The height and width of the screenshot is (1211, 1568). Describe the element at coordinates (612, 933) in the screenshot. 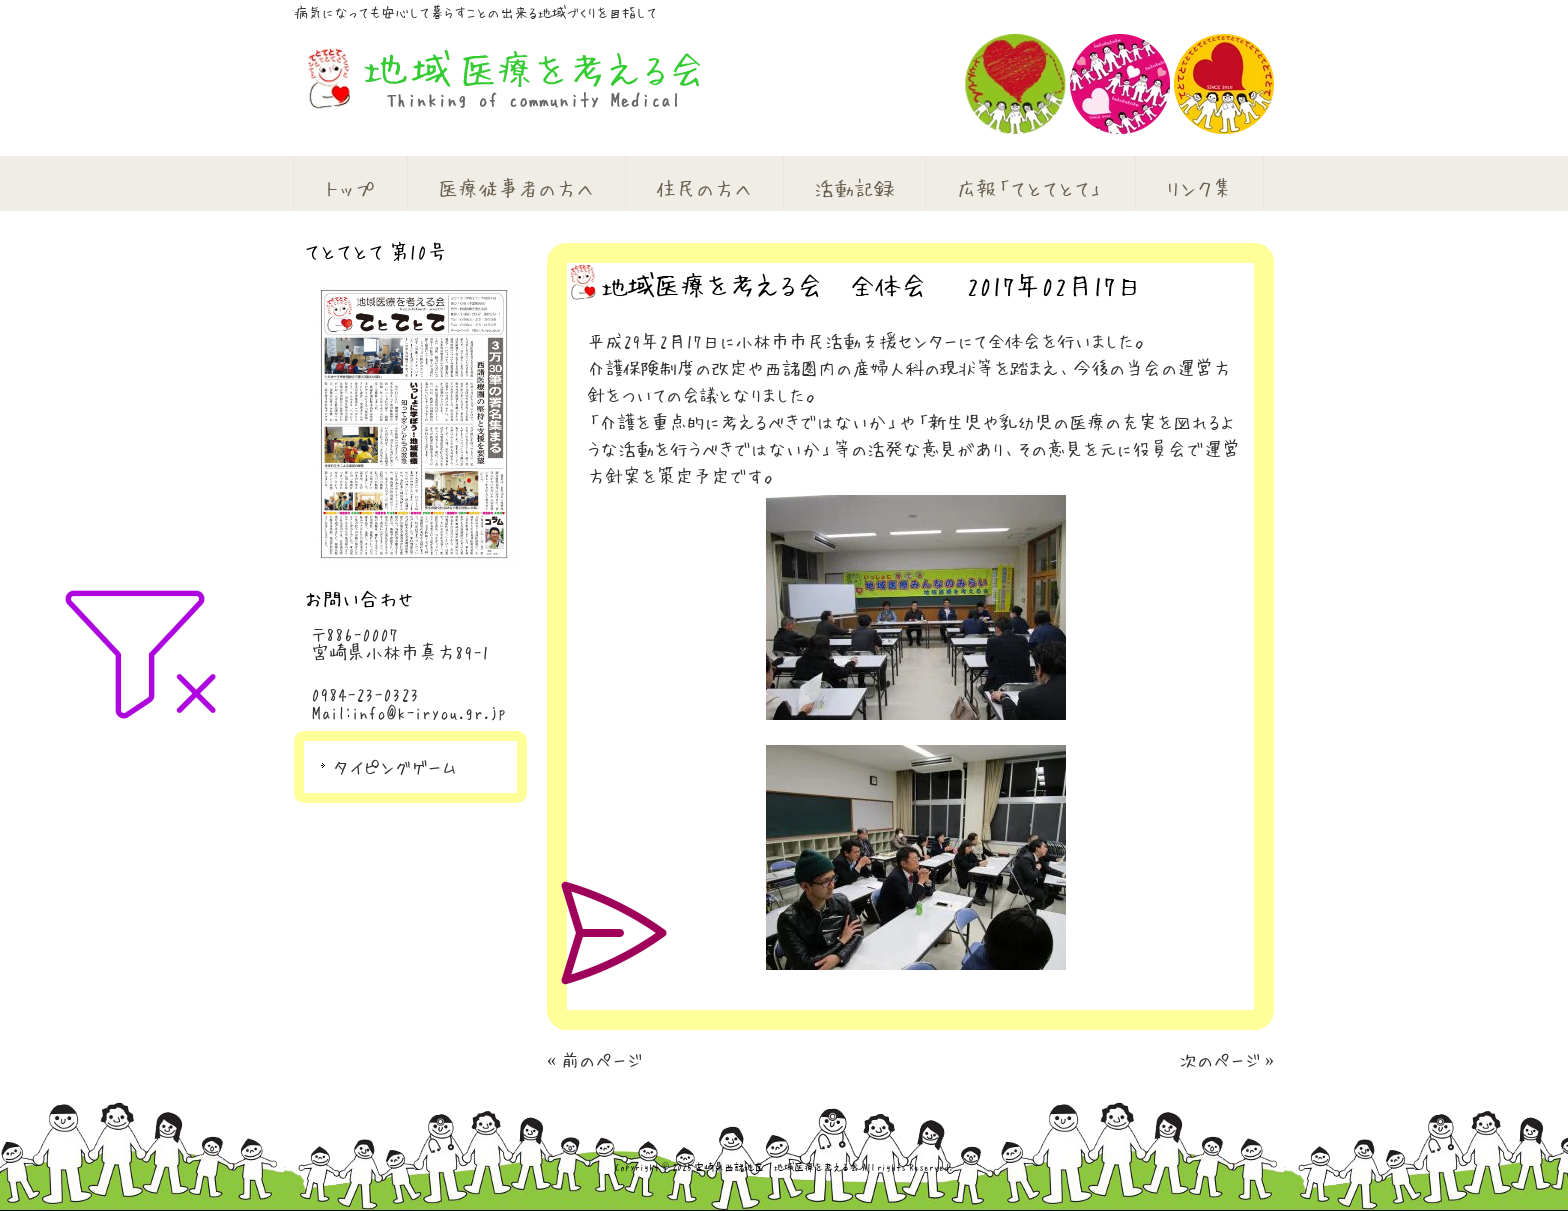

I see `send a message` at that location.